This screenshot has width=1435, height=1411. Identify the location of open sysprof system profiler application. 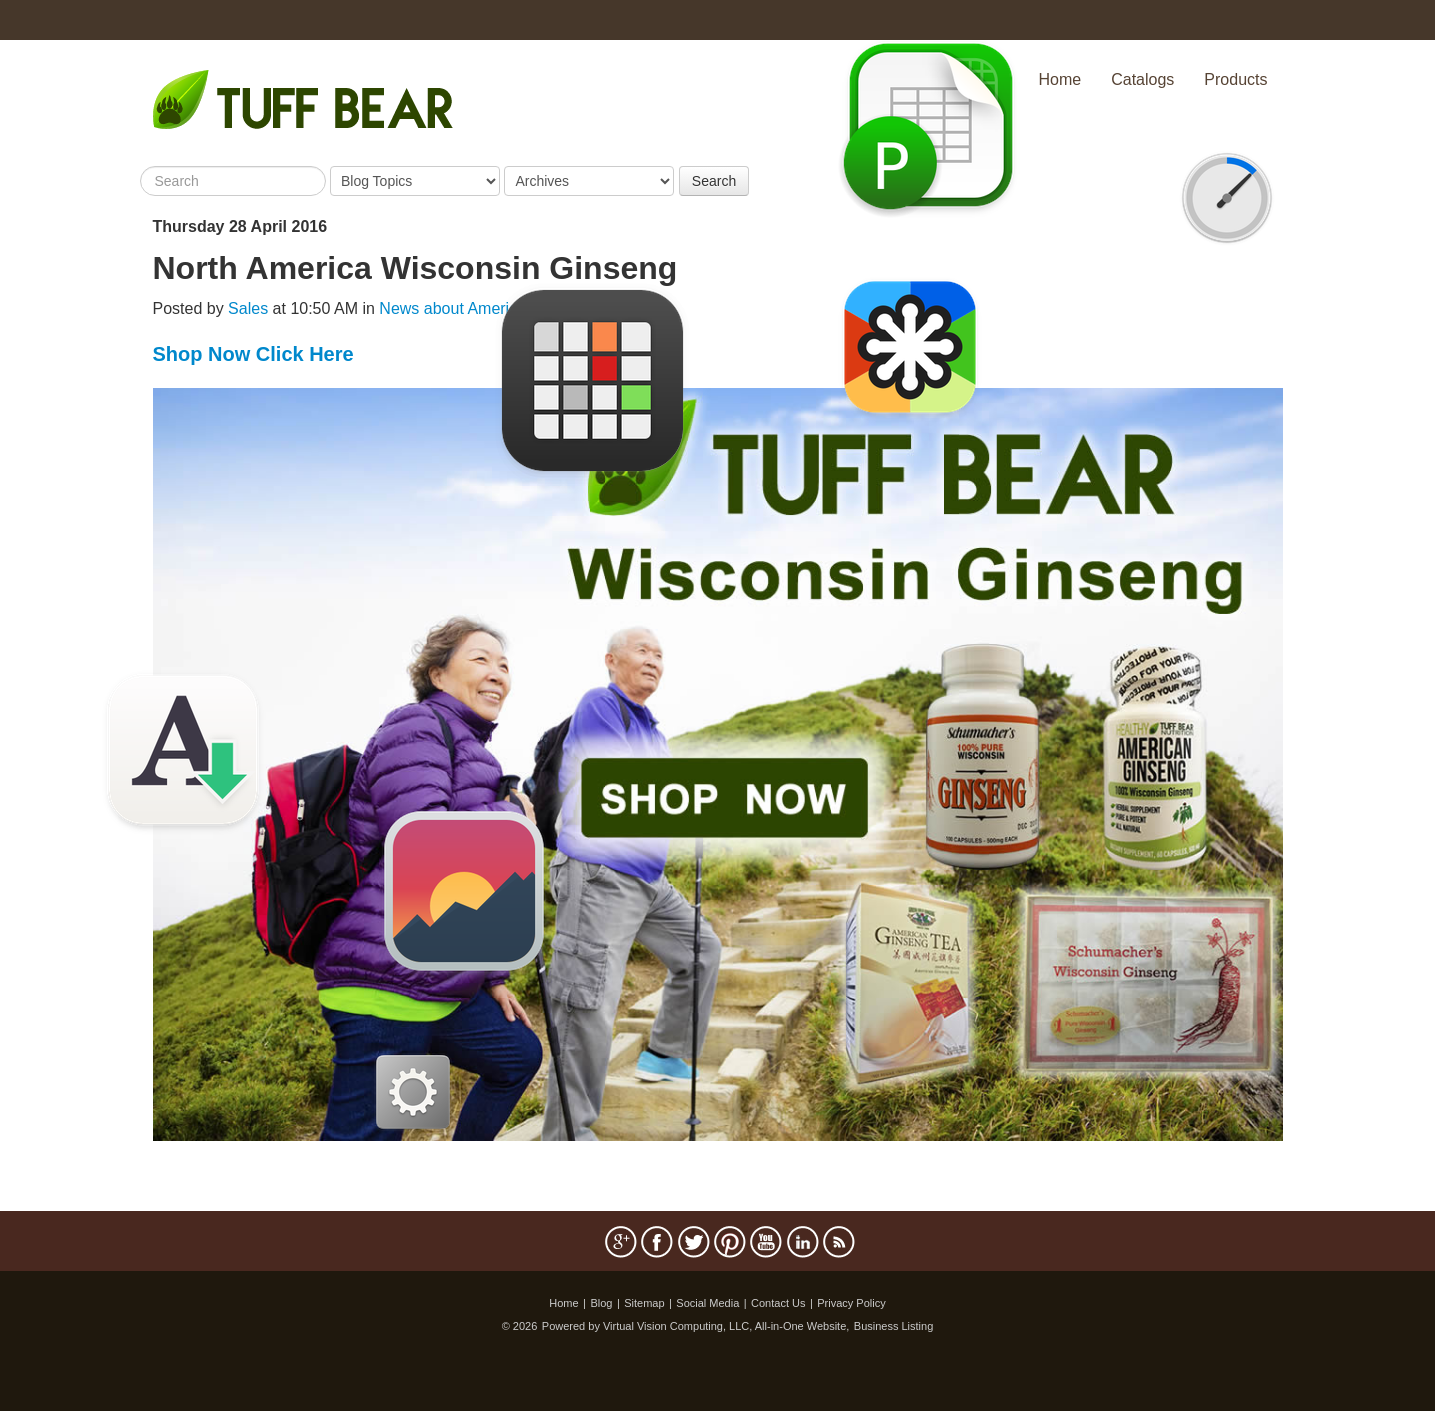
(1227, 198).